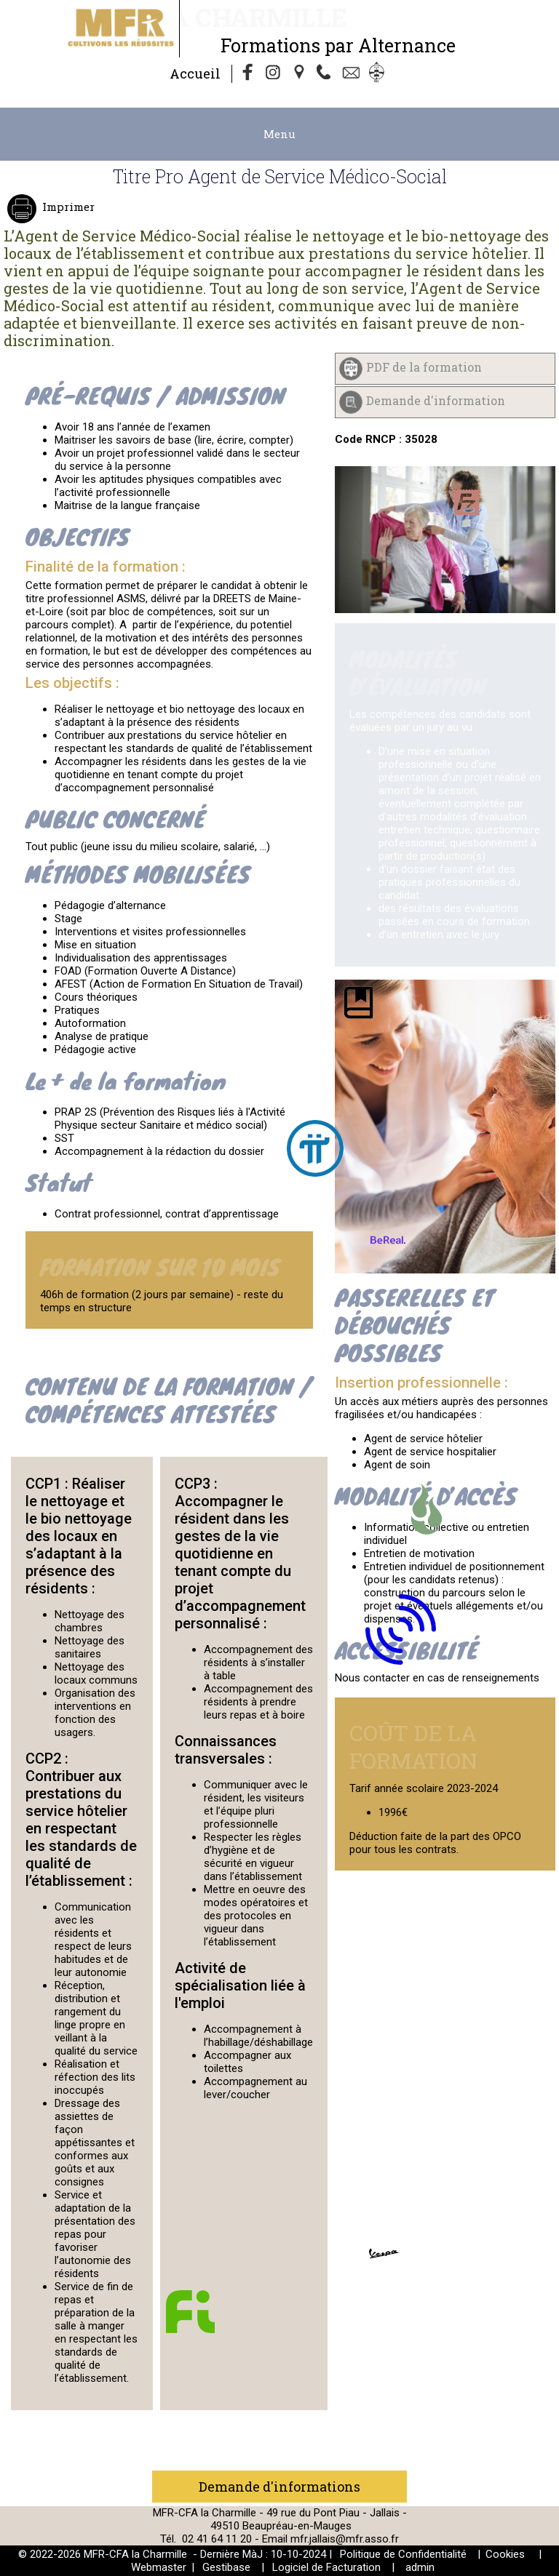 This screenshot has height=2576, width=559. Describe the element at coordinates (358, 1002) in the screenshot. I see `view bookmarked items` at that location.